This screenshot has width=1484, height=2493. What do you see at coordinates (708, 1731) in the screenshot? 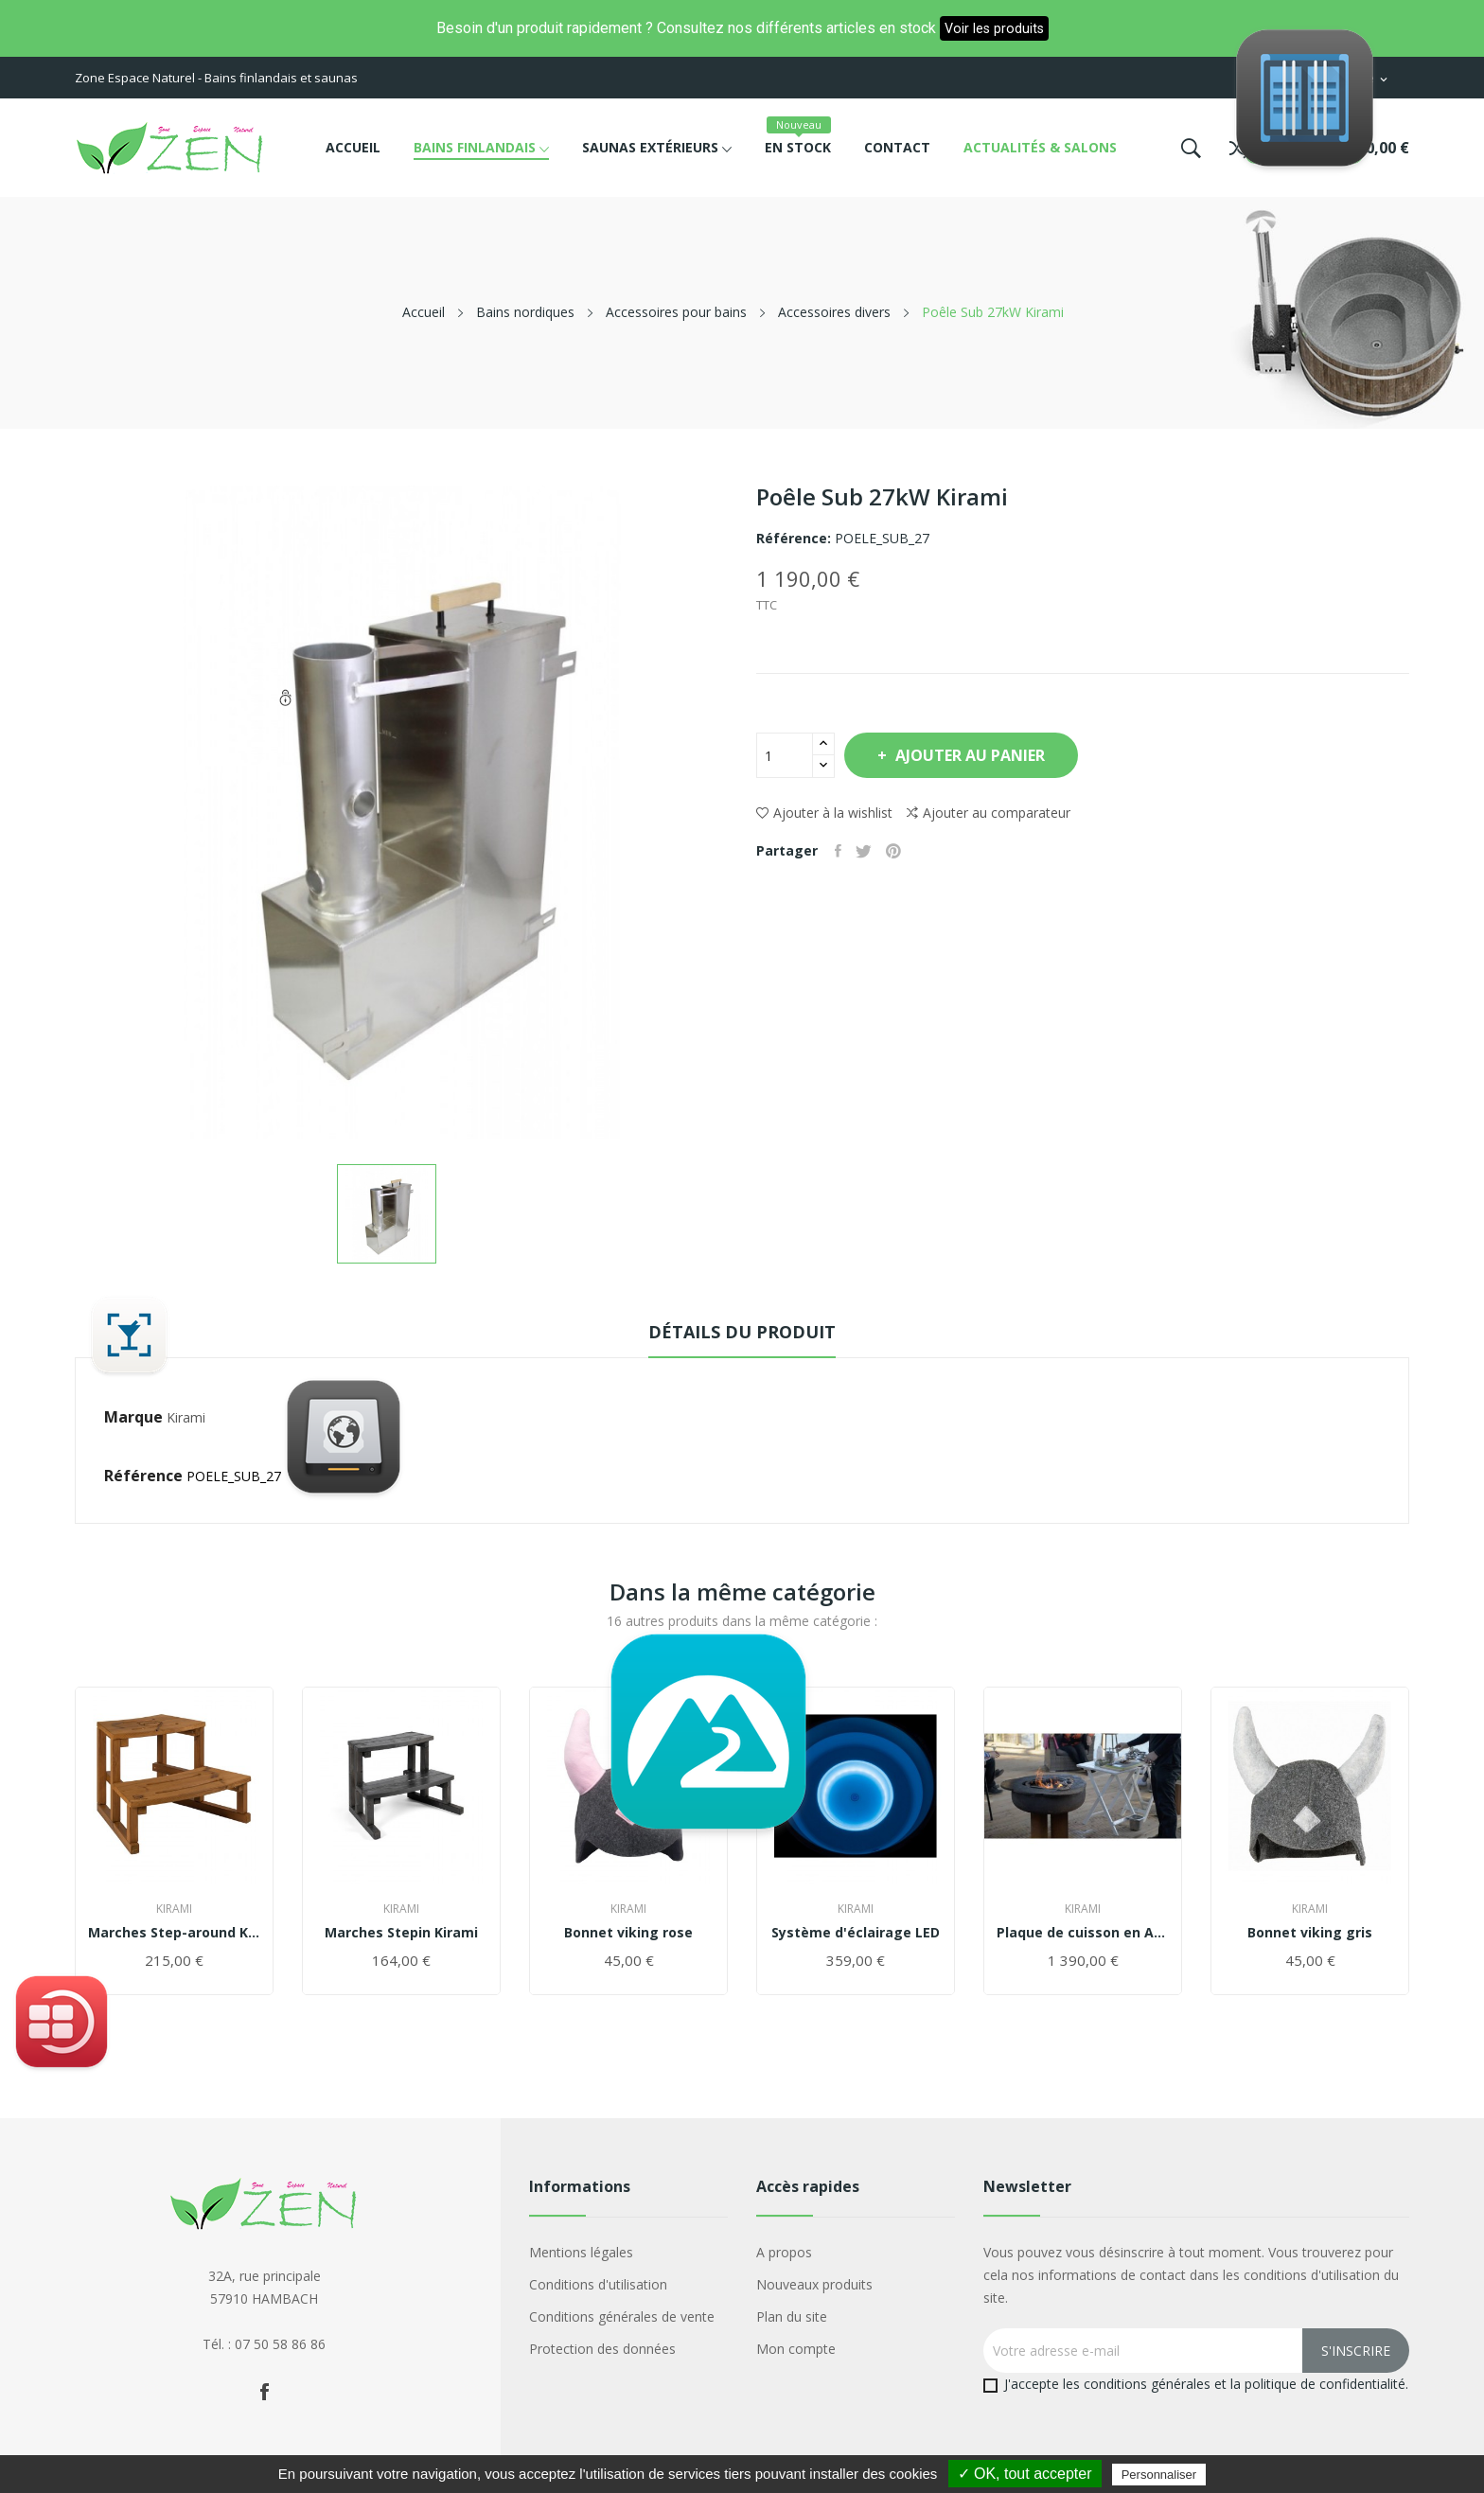
I see `launch Two Point Hospital game` at bounding box center [708, 1731].